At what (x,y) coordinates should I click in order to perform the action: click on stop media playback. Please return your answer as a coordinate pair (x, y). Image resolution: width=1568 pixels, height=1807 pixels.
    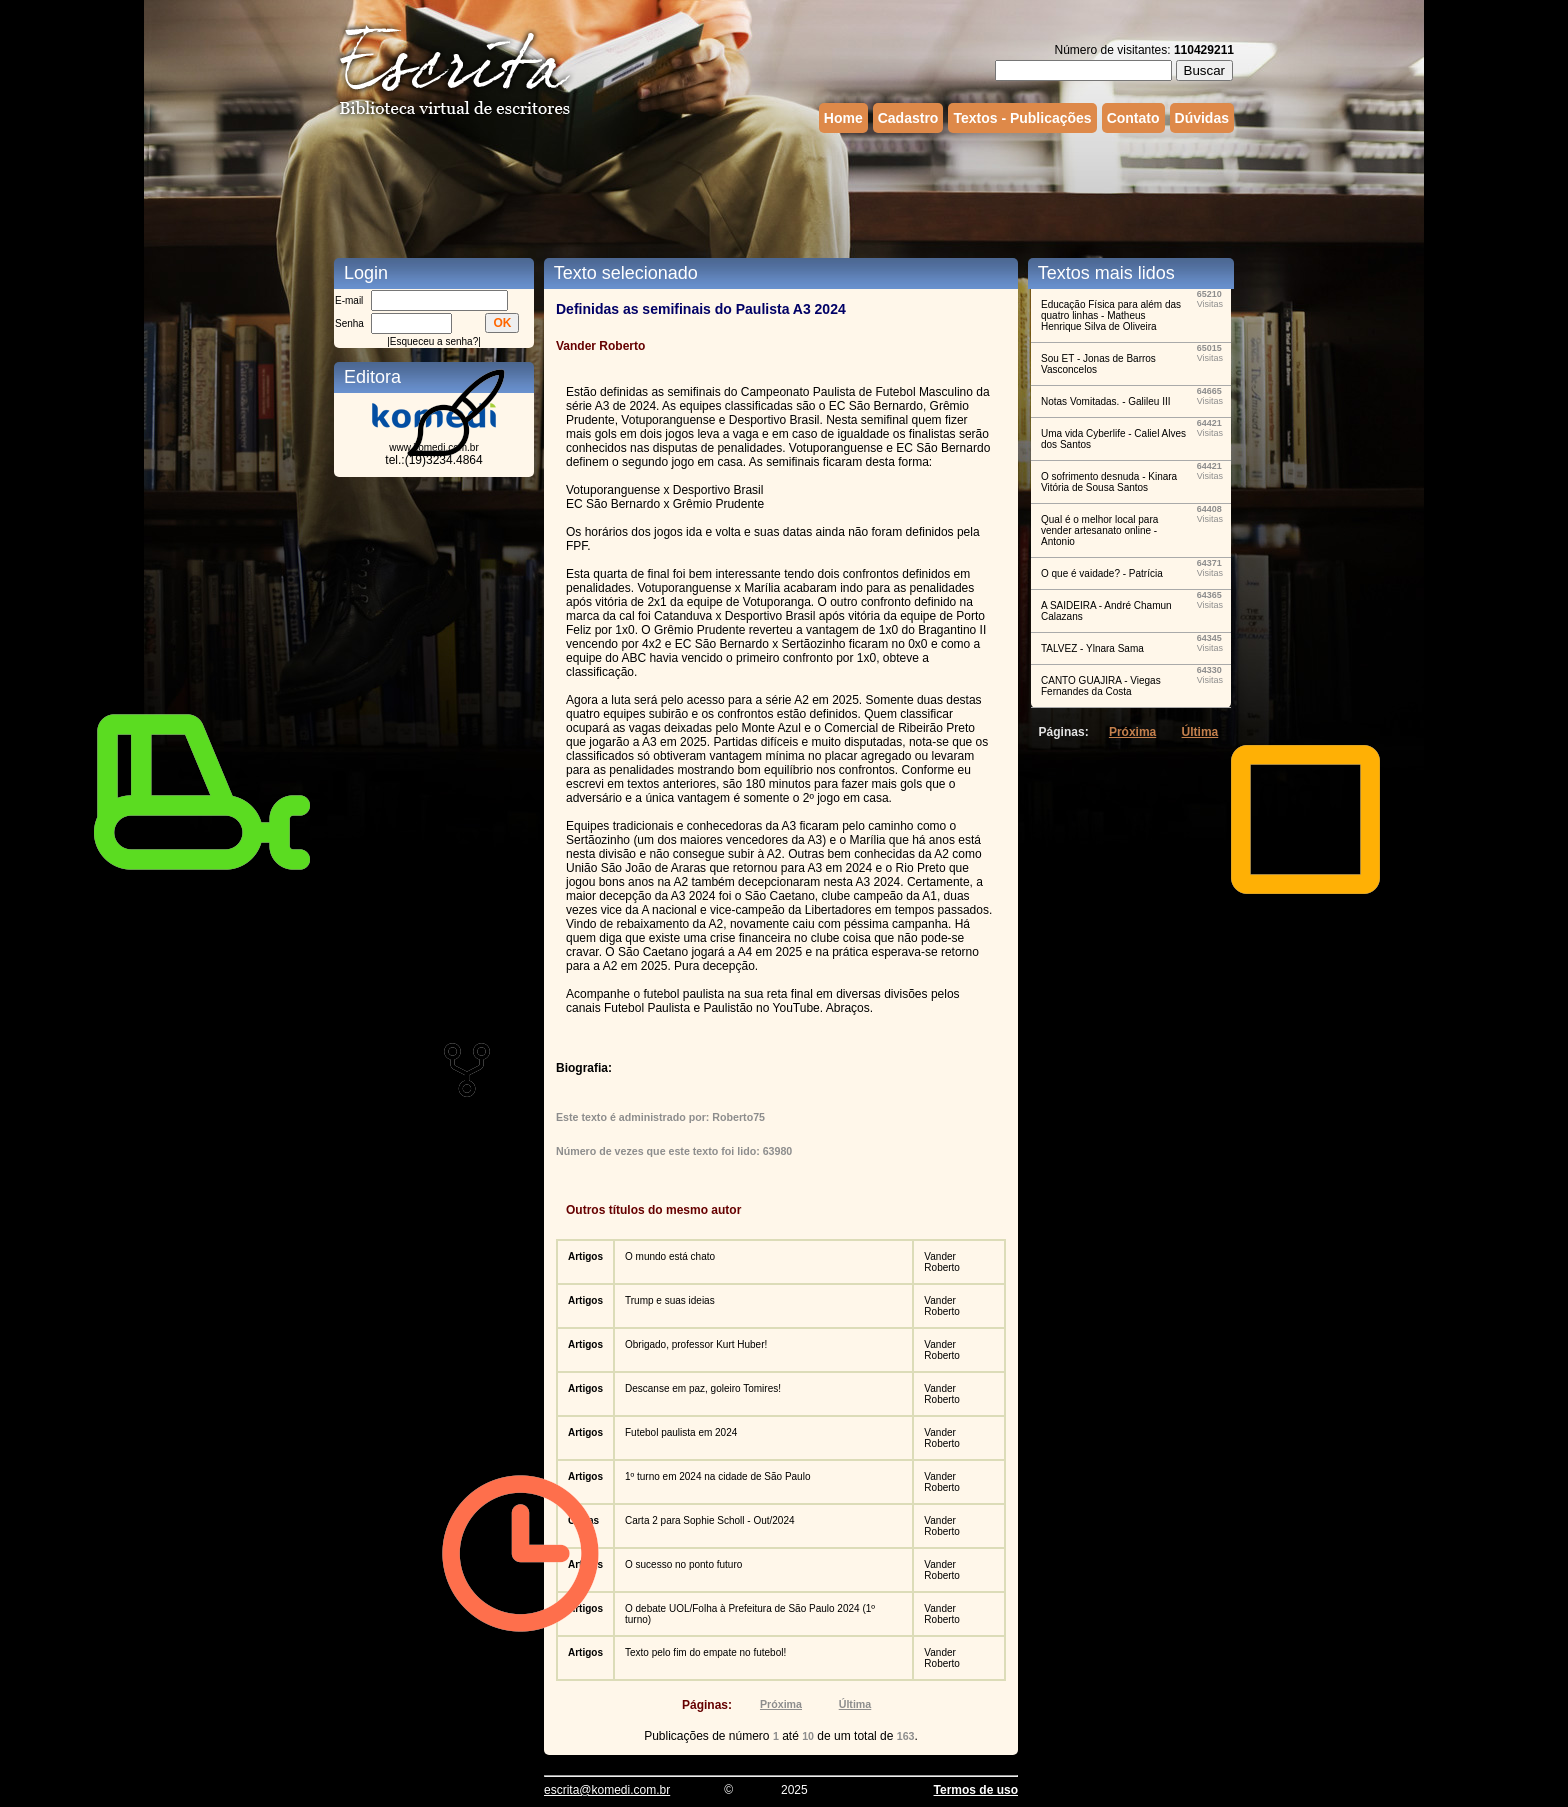
    Looking at the image, I should click on (1305, 819).